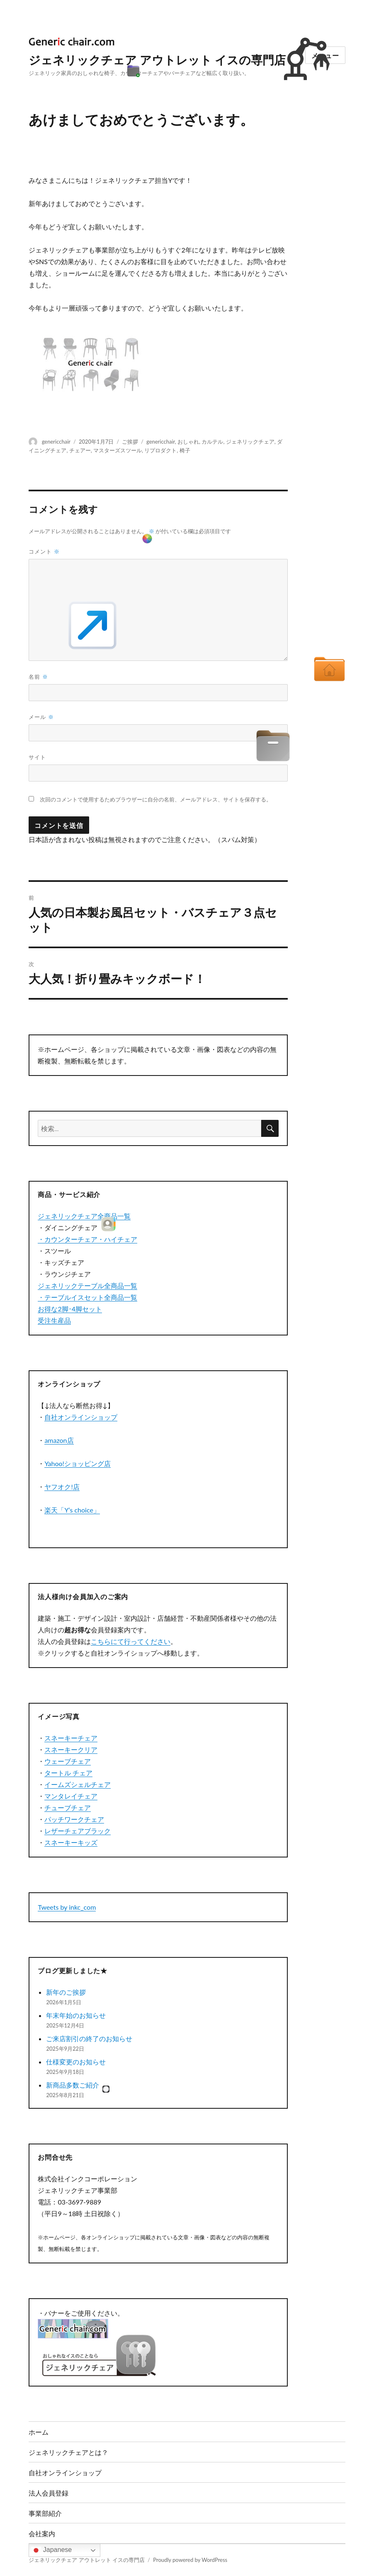 The image size is (374, 2576). Describe the element at coordinates (92, 625) in the screenshot. I see `indicates a shortcut to another file or application` at that location.